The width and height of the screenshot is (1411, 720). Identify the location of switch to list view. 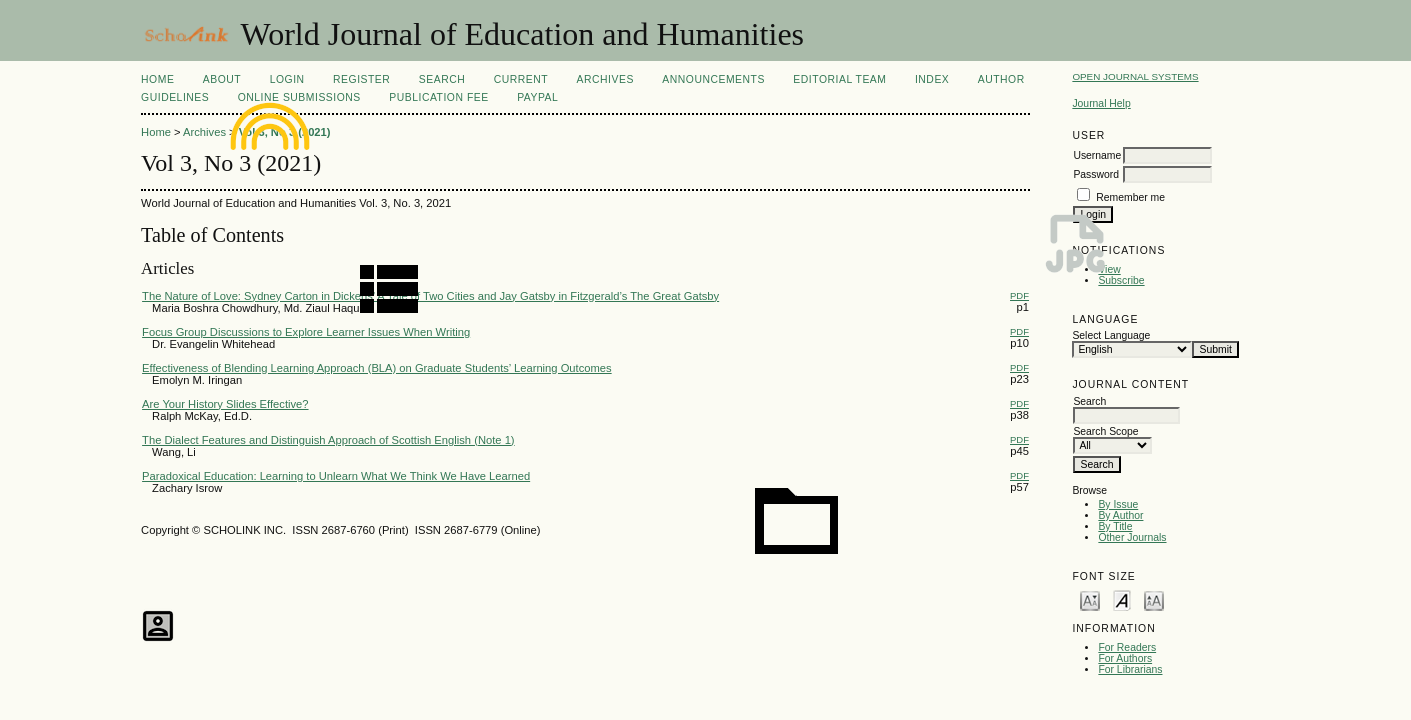
(391, 289).